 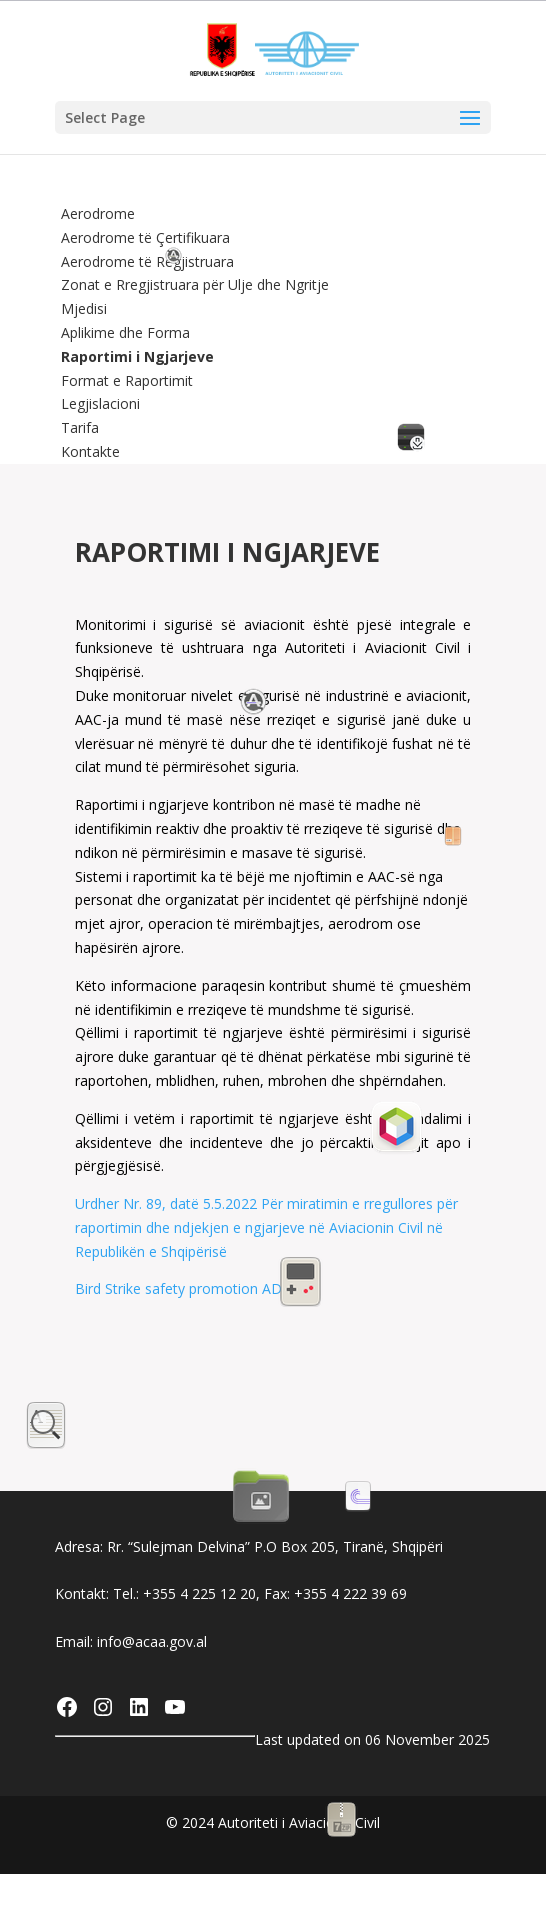 What do you see at coordinates (341, 1819) in the screenshot?
I see `a 7z compressed archive file` at bounding box center [341, 1819].